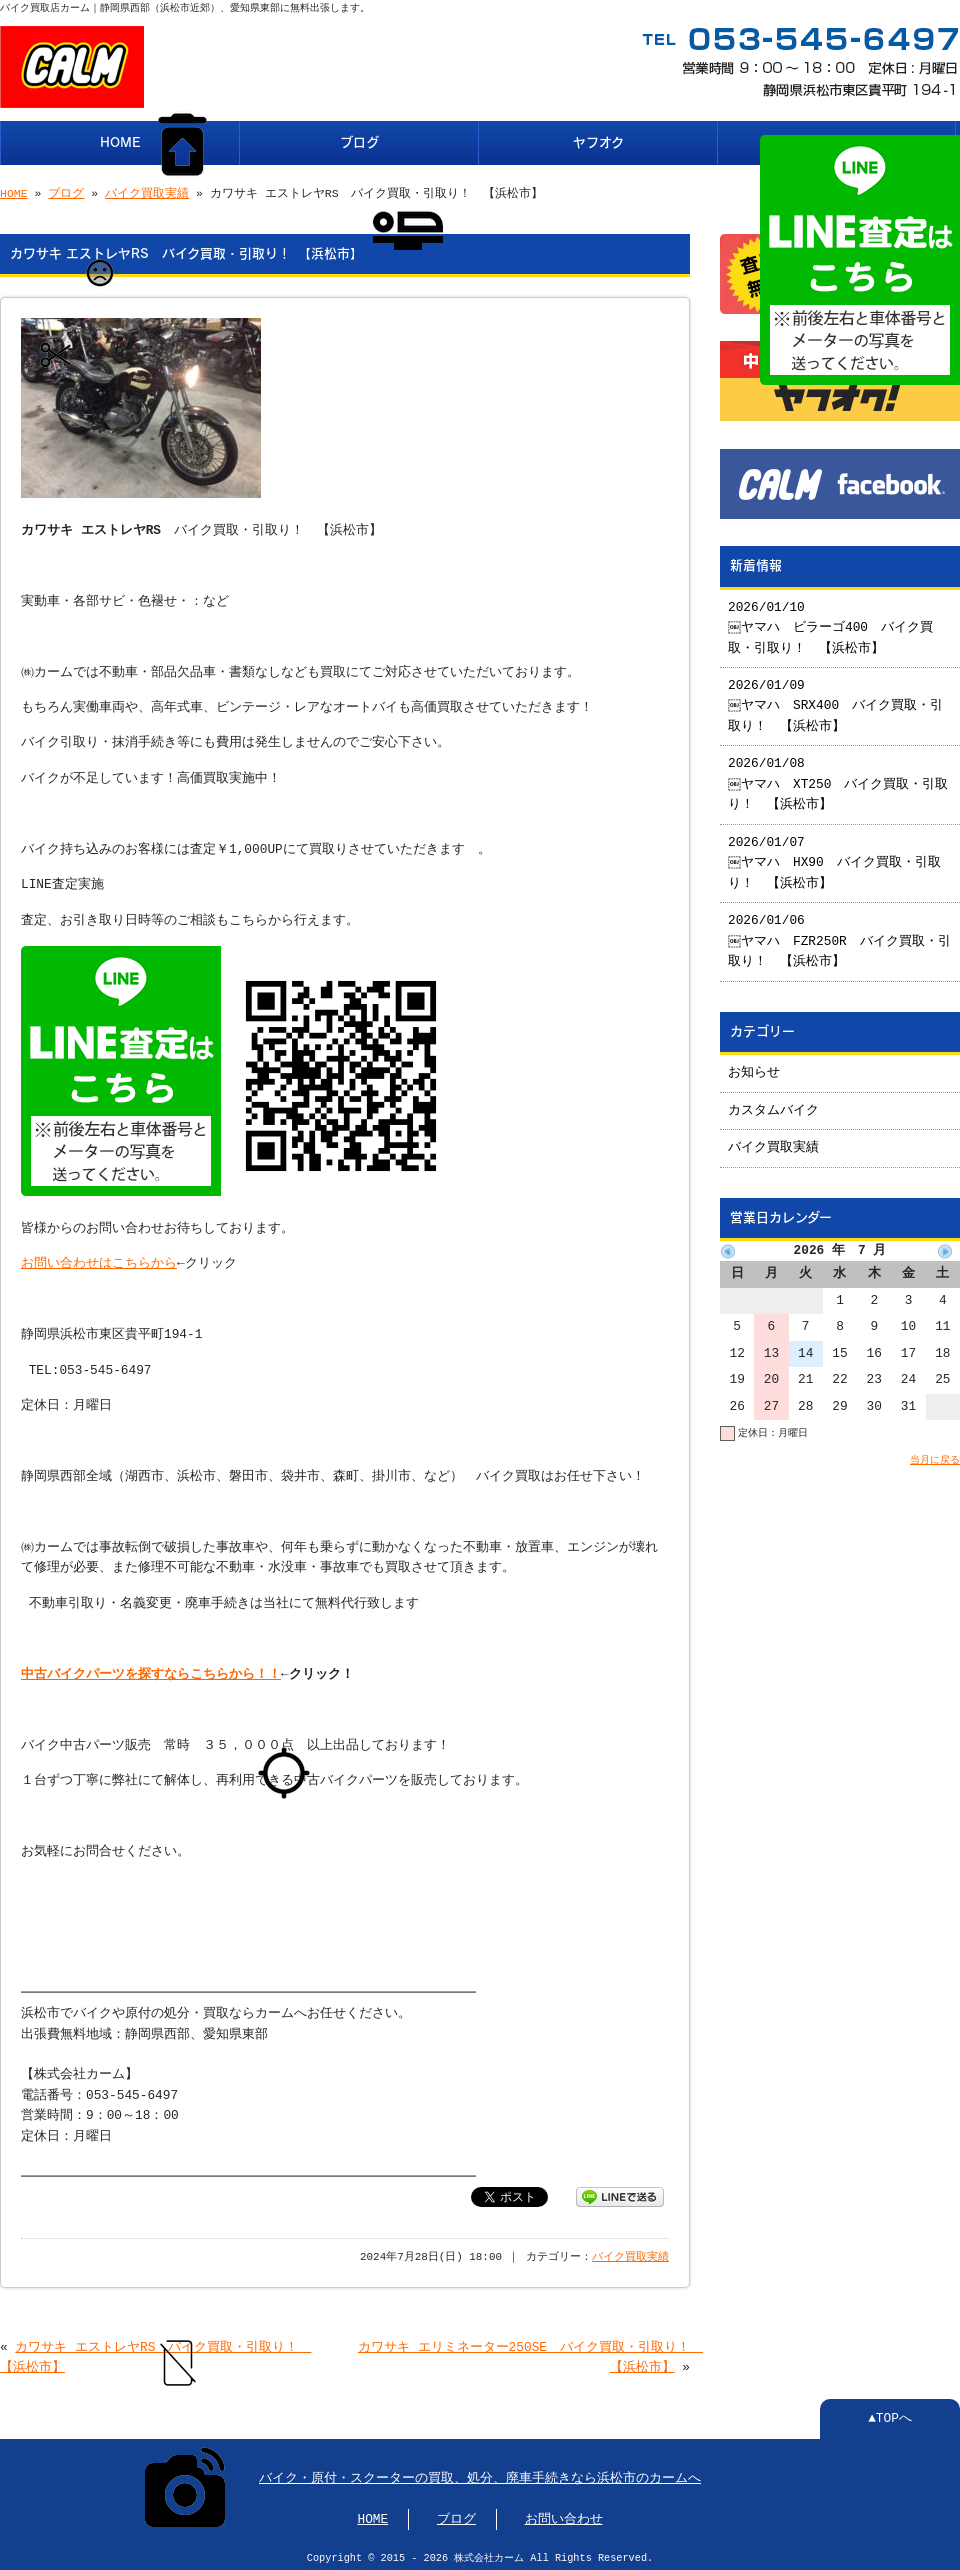 Image resolution: width=960 pixels, height=2570 pixels. What do you see at coordinates (55, 355) in the screenshot?
I see `cut selected content` at bounding box center [55, 355].